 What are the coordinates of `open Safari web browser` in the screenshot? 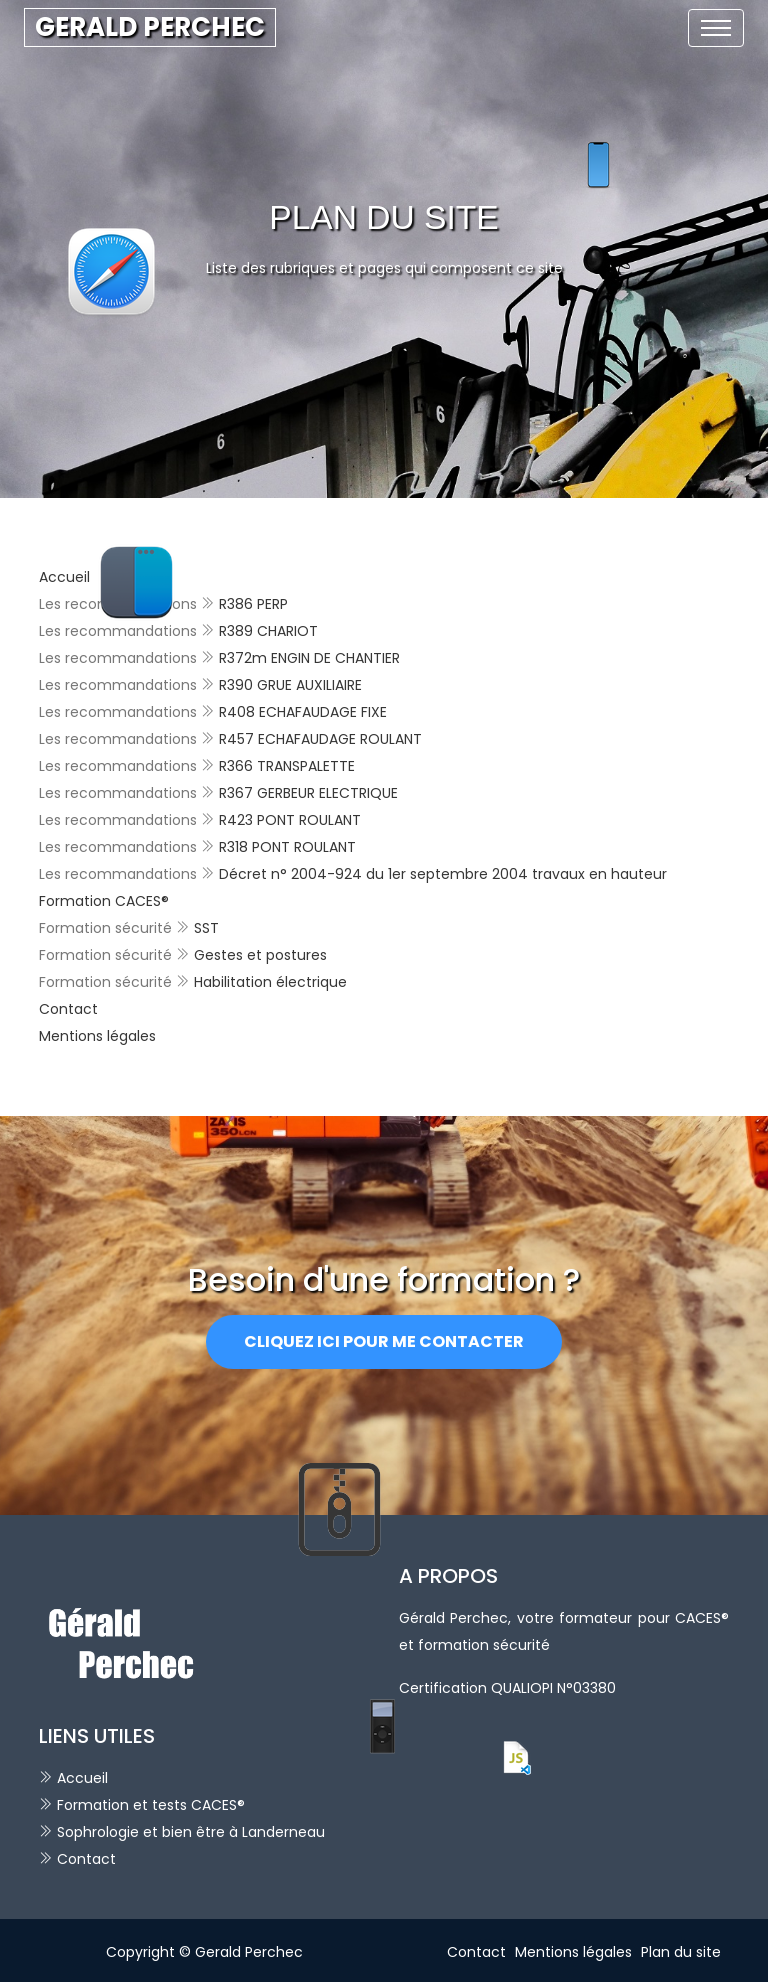 It's located at (111, 271).